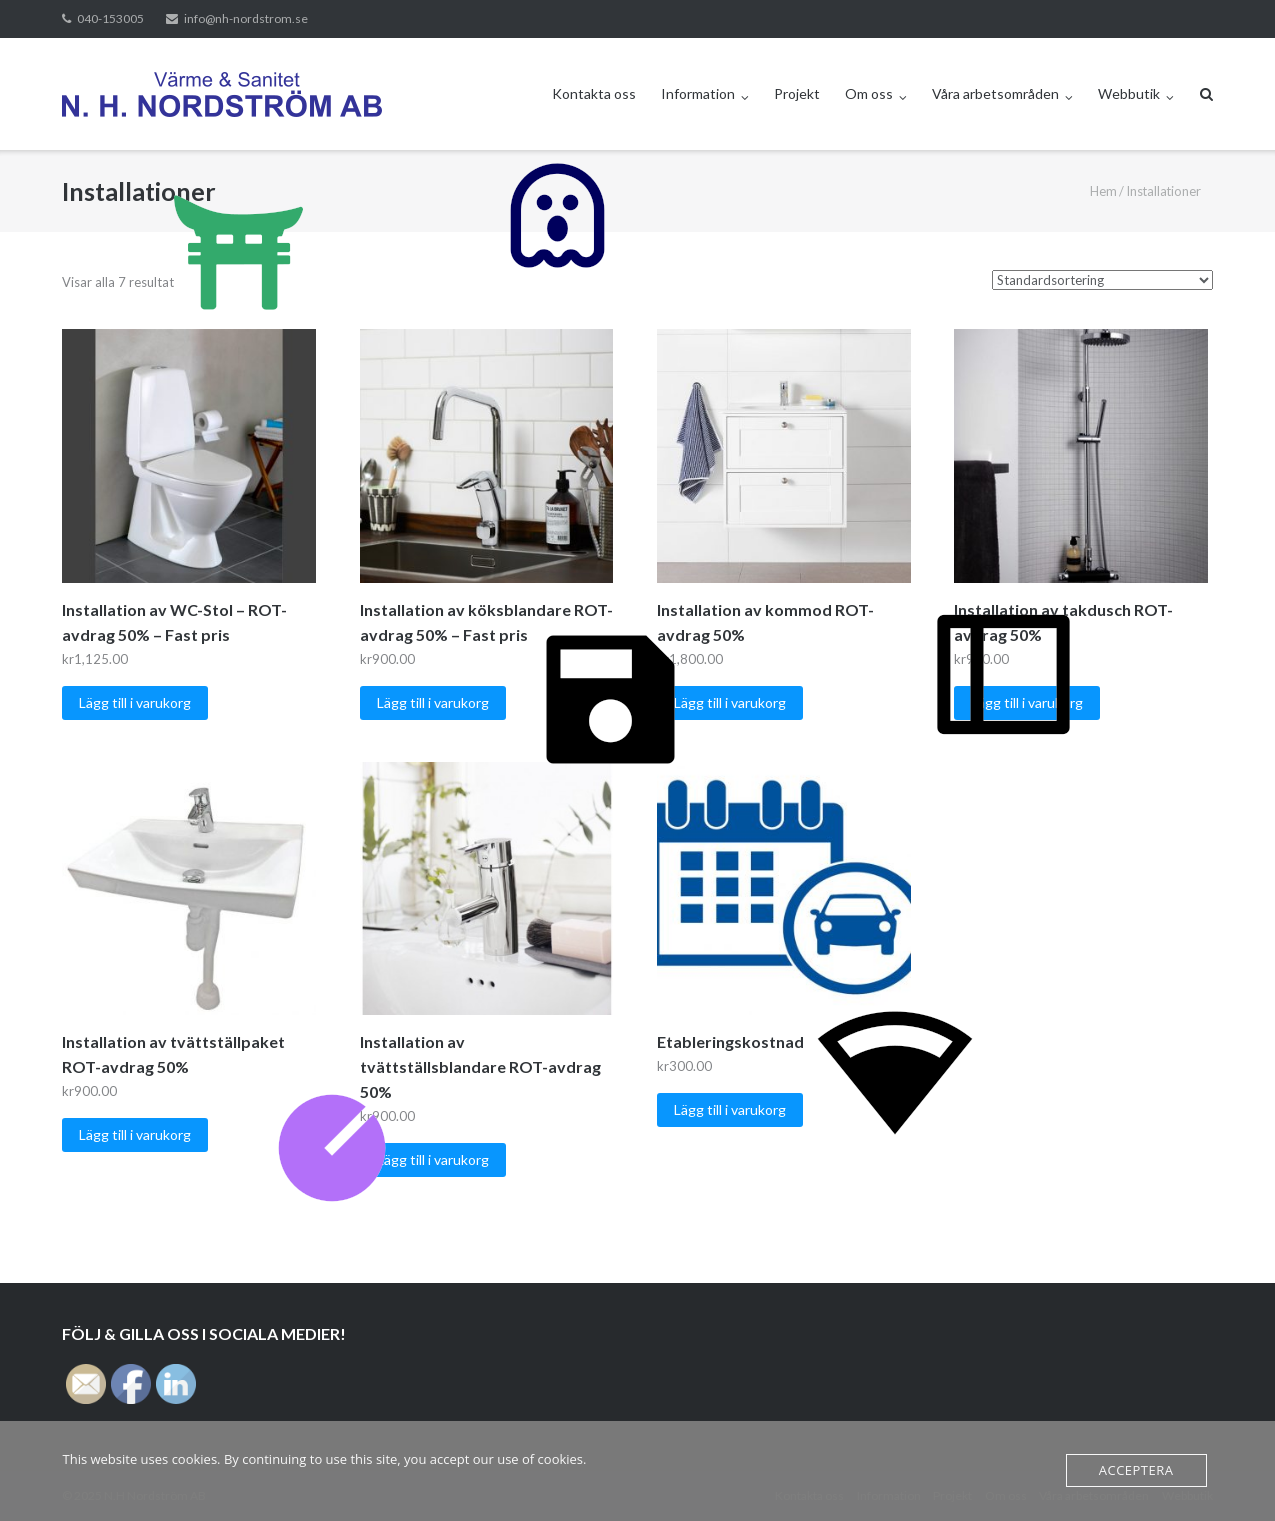  What do you see at coordinates (895, 1073) in the screenshot?
I see `indicates strong wifi signal strength` at bounding box center [895, 1073].